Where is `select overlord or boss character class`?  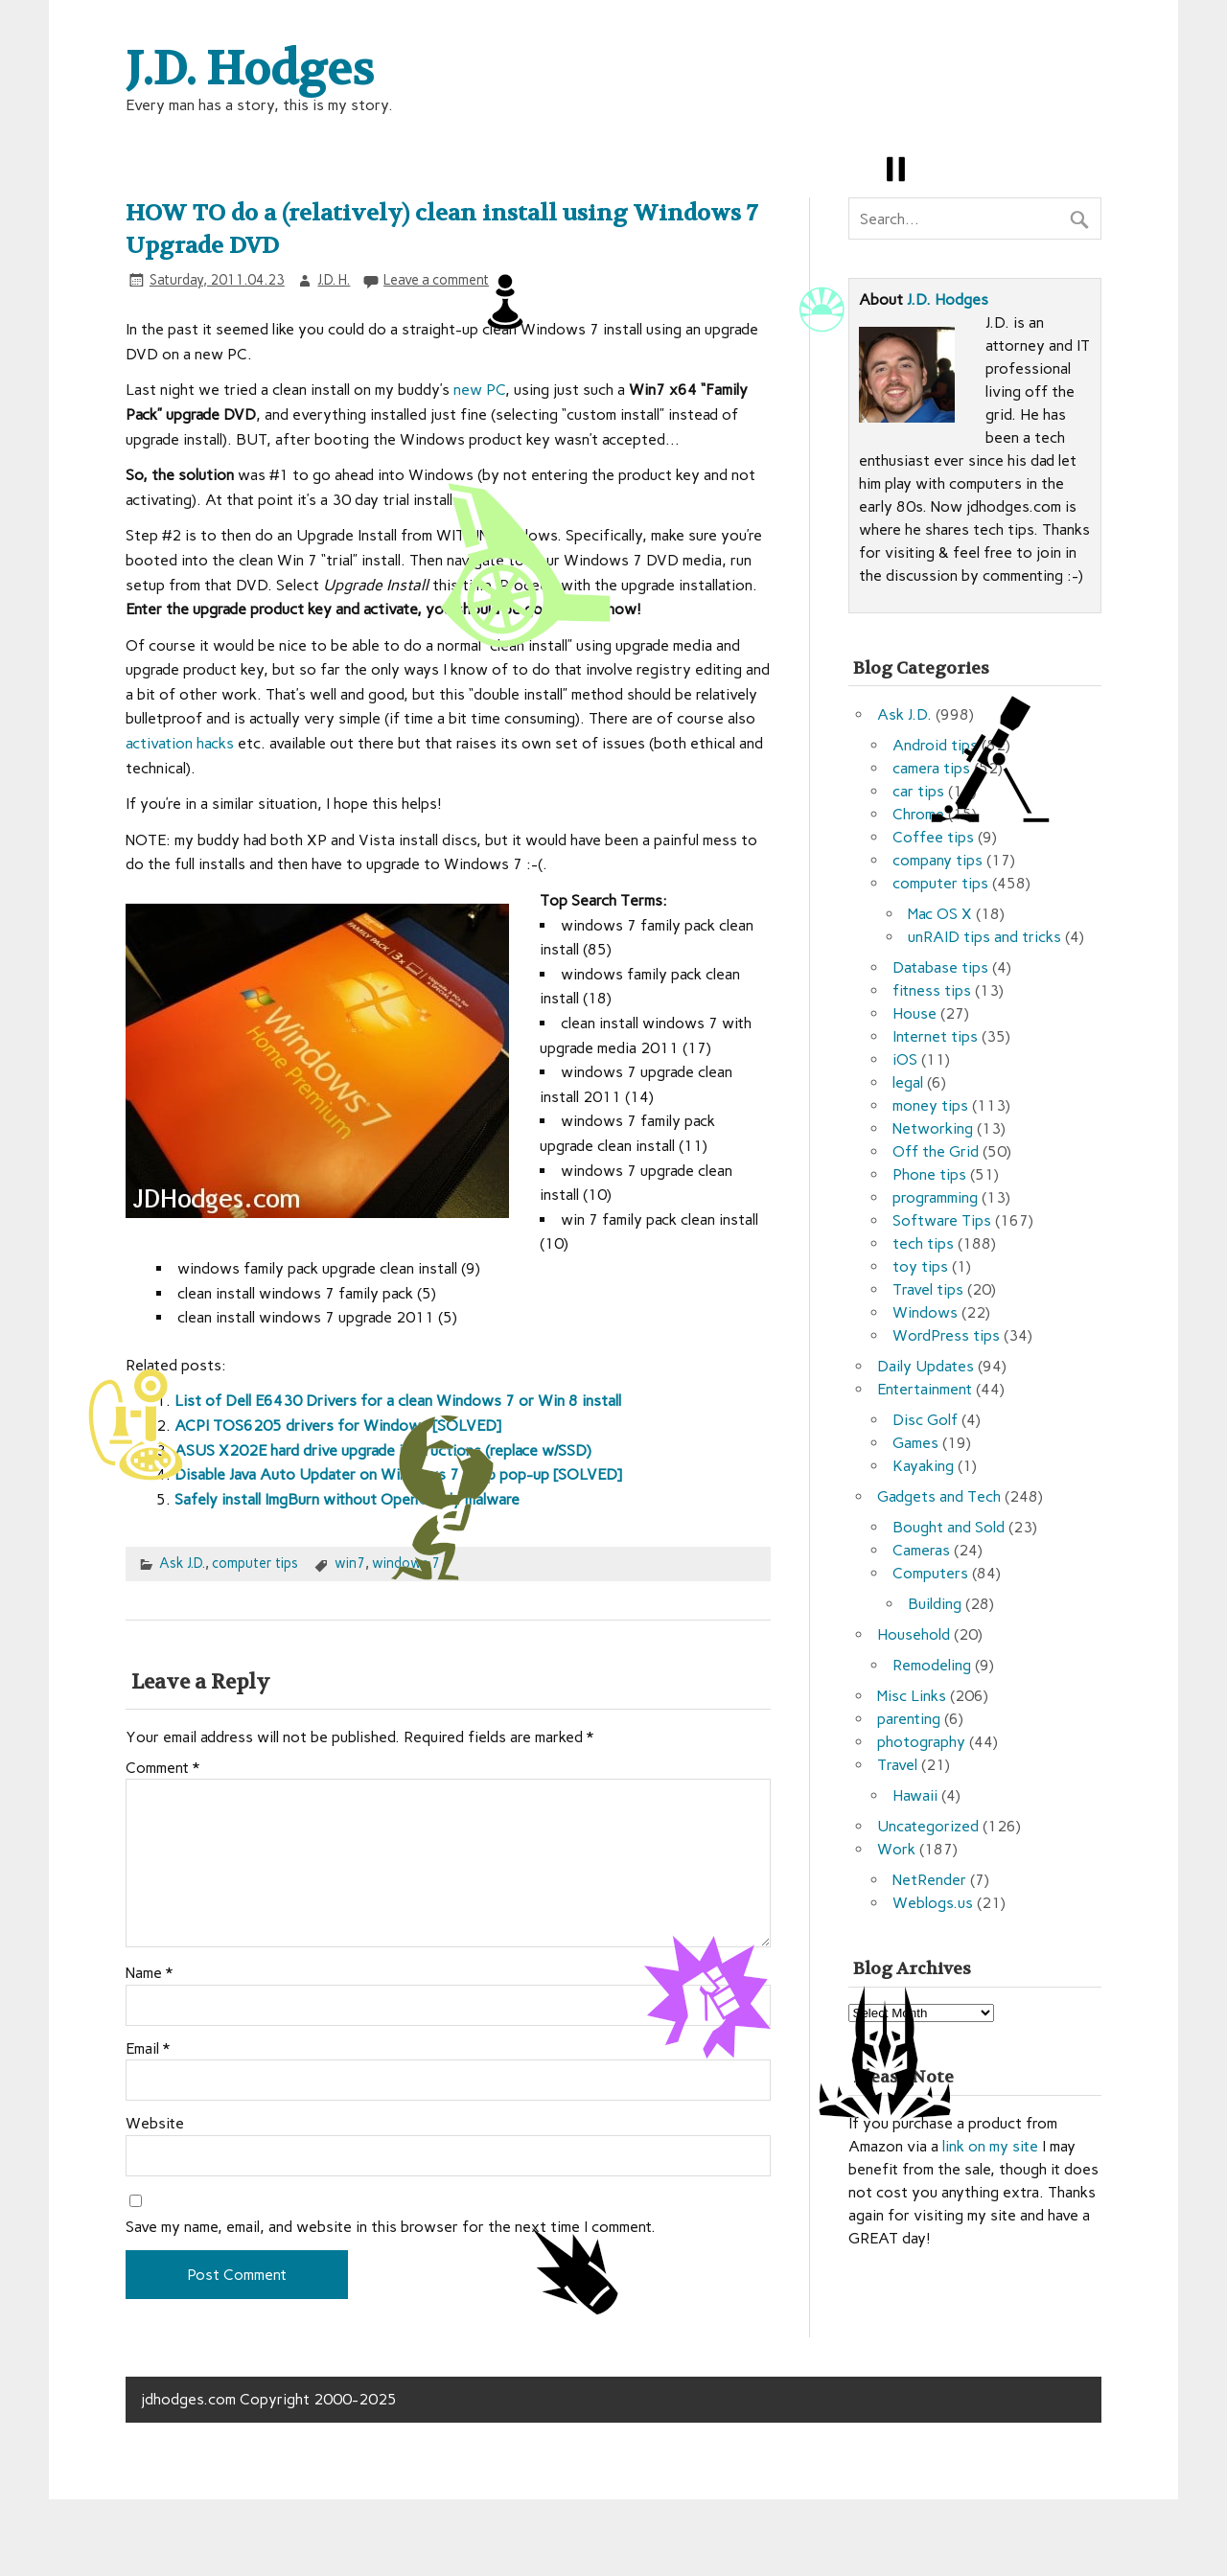
select overlord or boss character class is located at coordinates (885, 2051).